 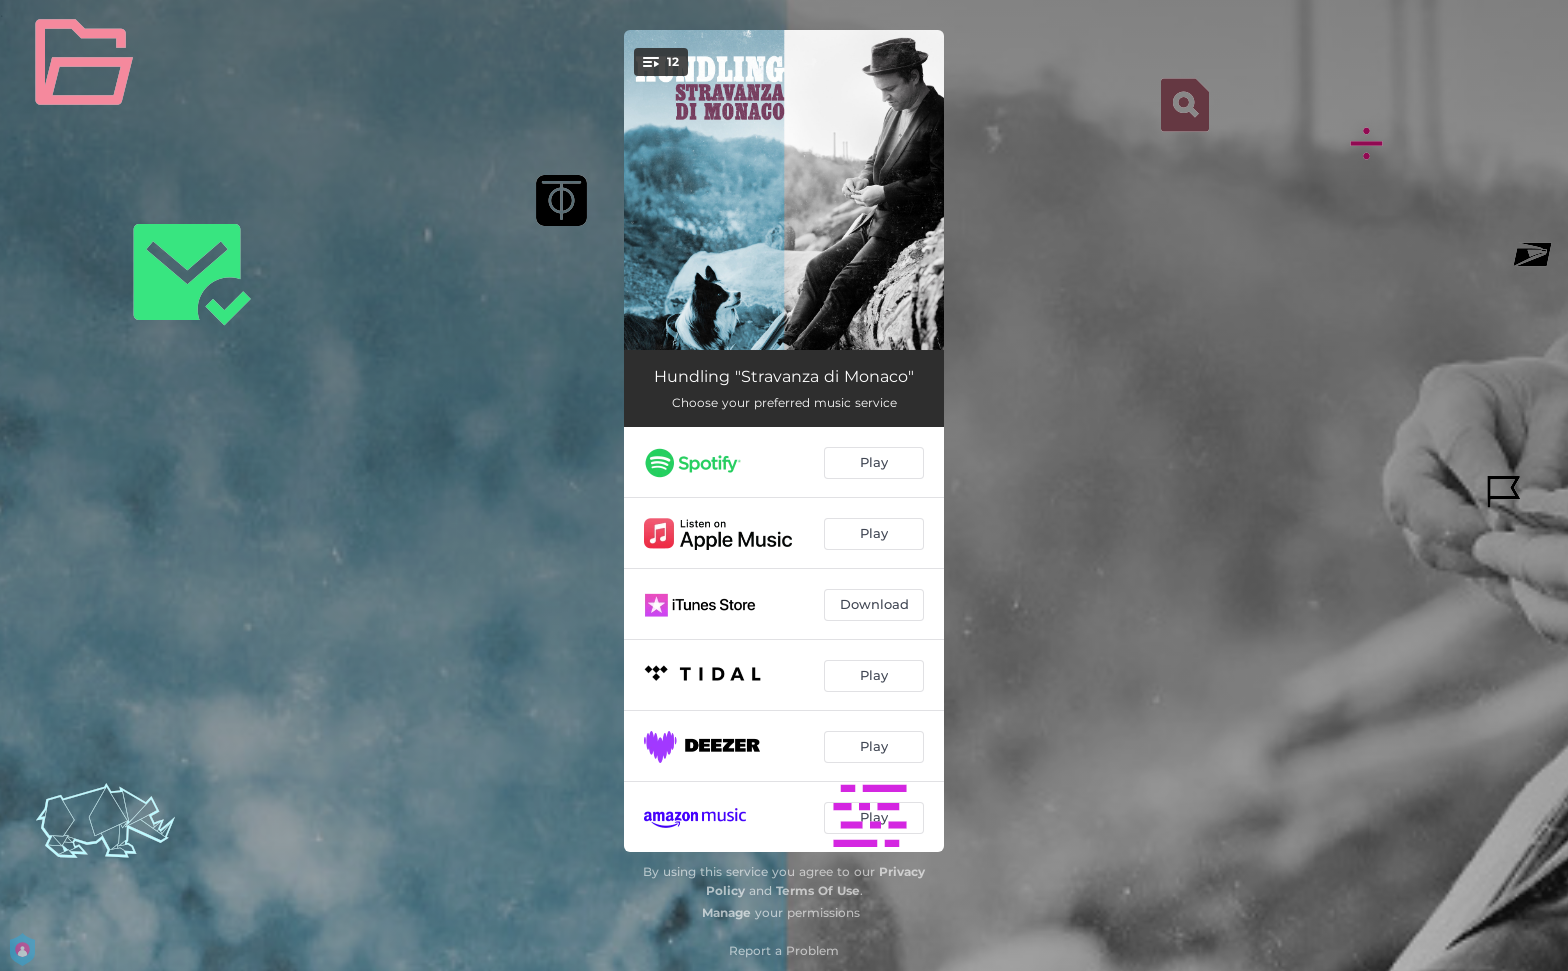 I want to click on open zerotier network settings, so click(x=561, y=200).